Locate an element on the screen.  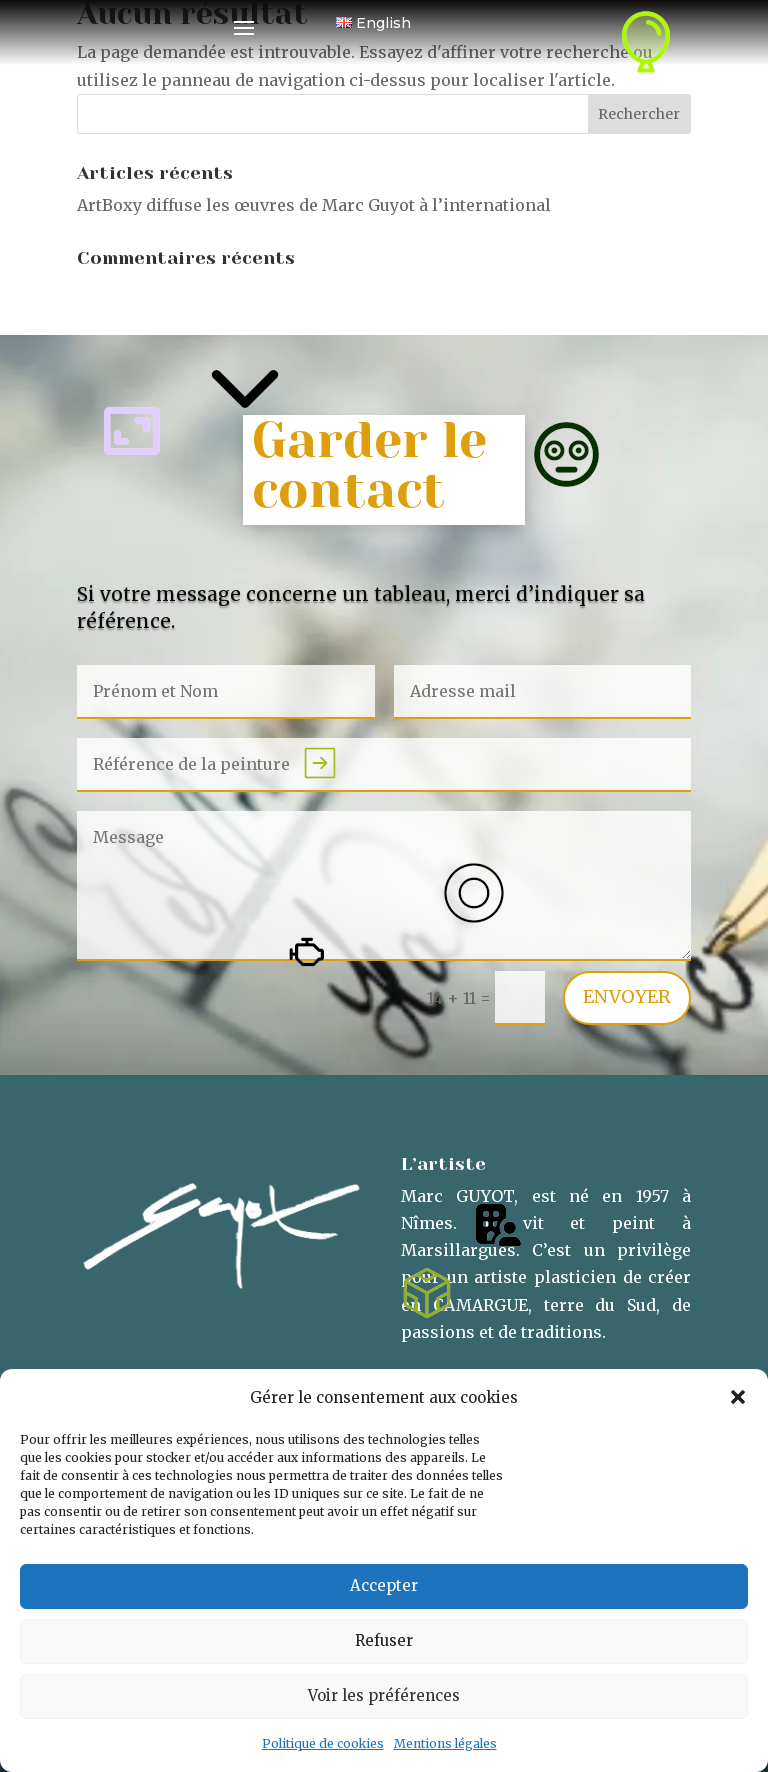
react with embarrassment or surprise is located at coordinates (566, 454).